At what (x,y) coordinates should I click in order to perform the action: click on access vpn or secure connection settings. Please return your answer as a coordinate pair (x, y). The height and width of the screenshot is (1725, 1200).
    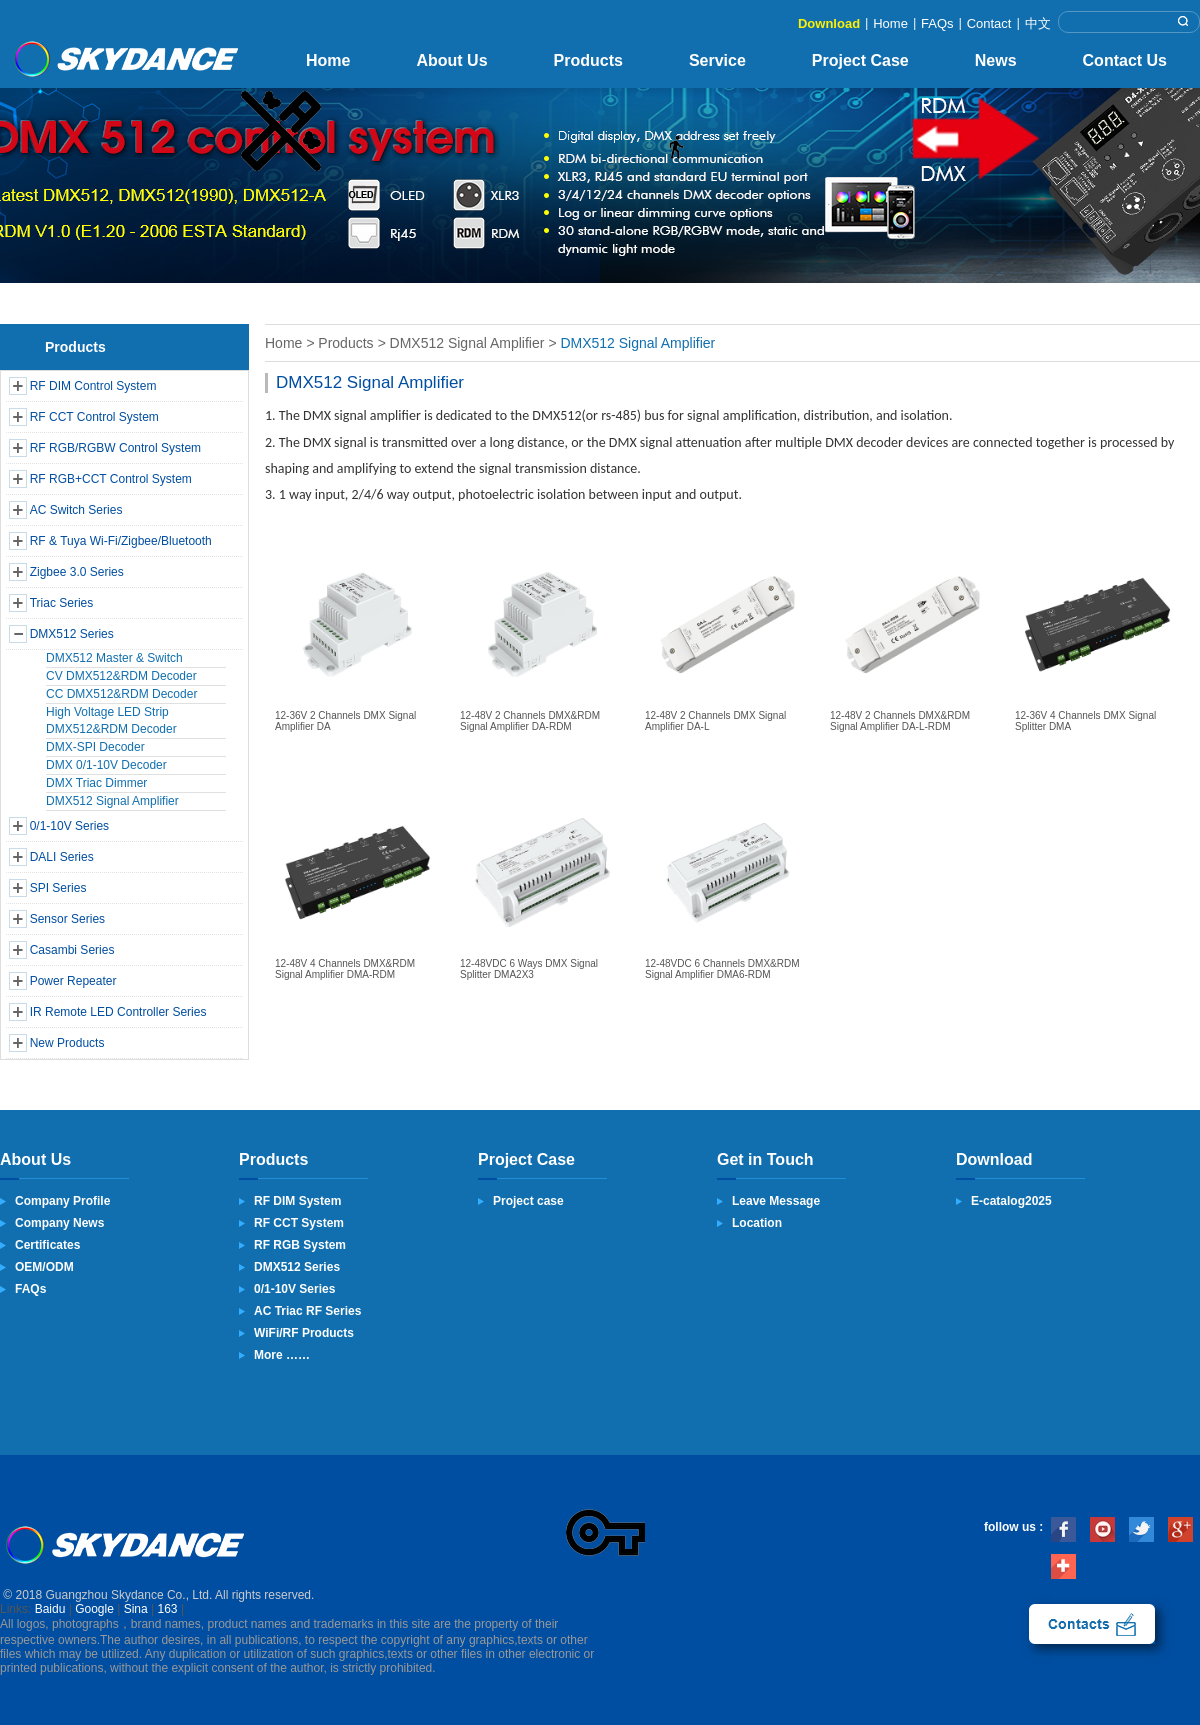
    Looking at the image, I should click on (605, 1532).